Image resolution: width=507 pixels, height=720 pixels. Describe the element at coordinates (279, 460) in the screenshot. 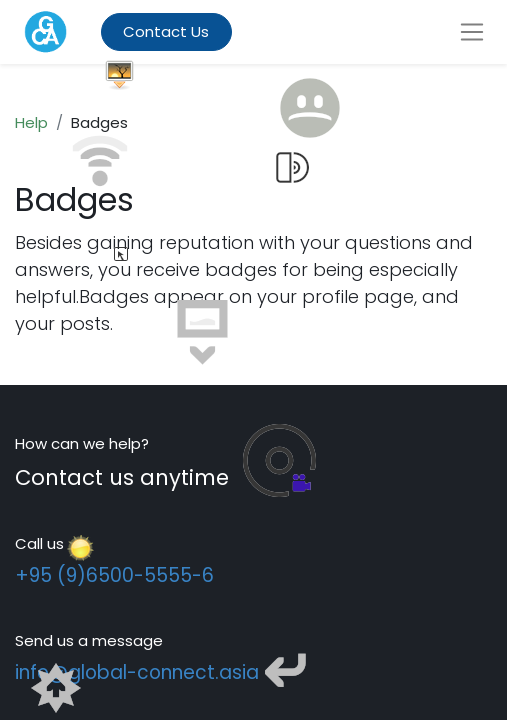

I see `indicates video disc or DVD media` at that location.